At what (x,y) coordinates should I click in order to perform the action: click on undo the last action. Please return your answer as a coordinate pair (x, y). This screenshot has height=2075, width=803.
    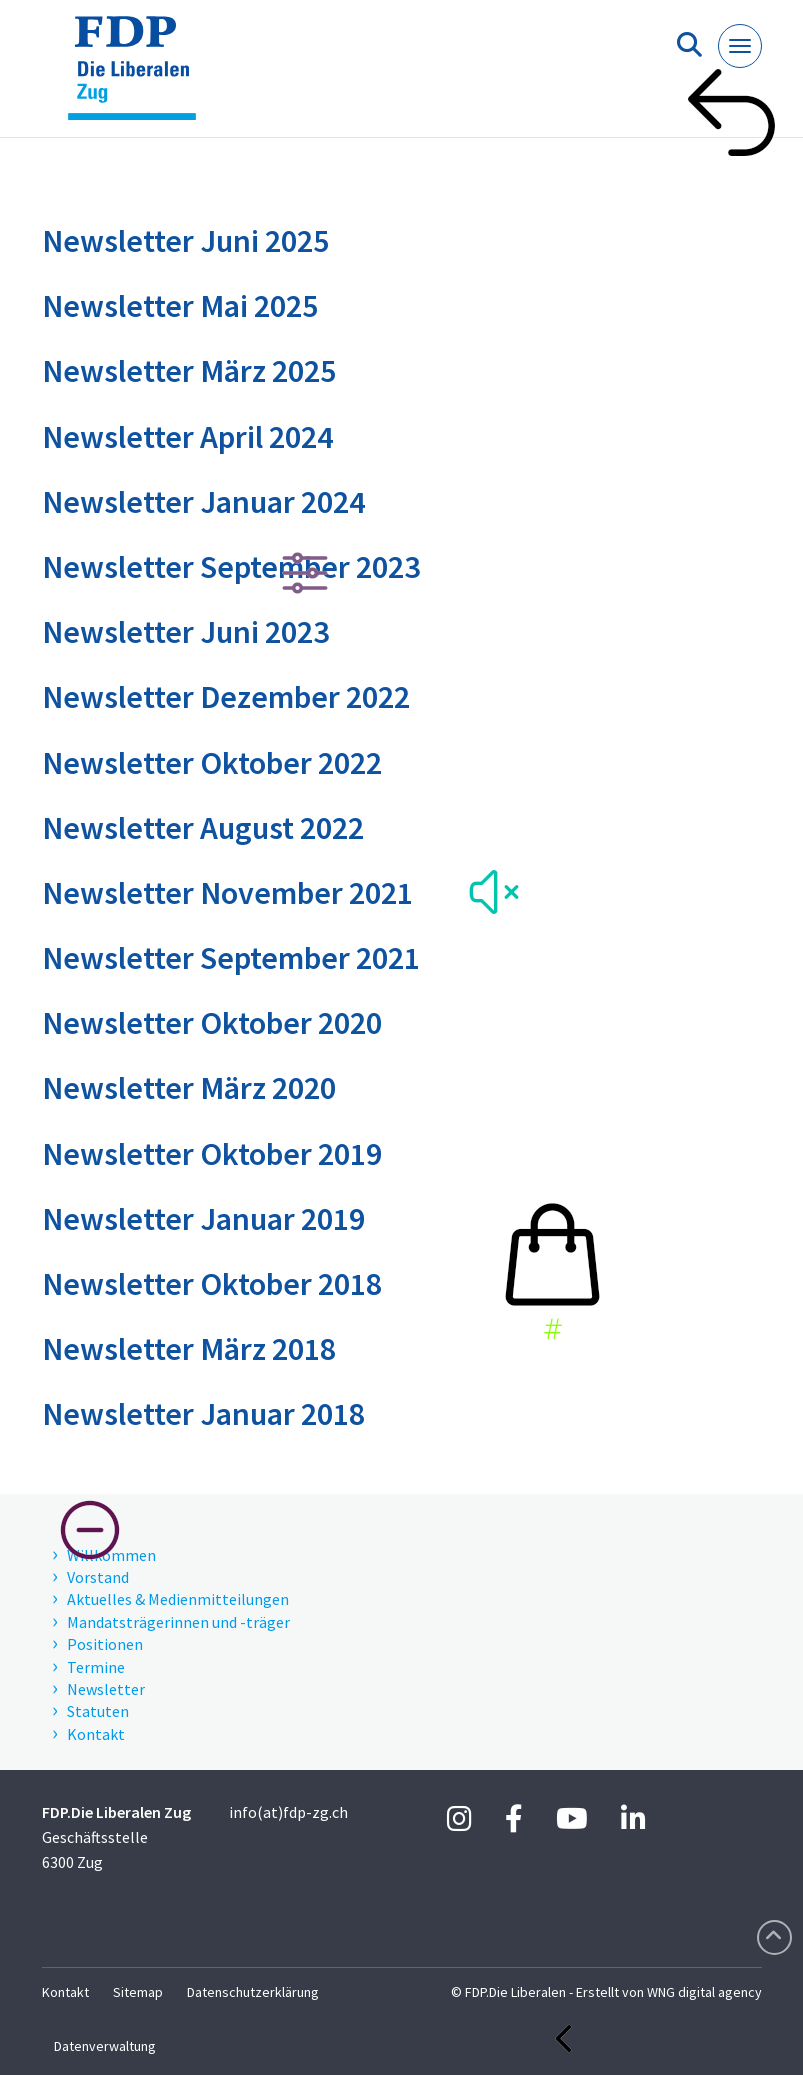
    Looking at the image, I should click on (731, 112).